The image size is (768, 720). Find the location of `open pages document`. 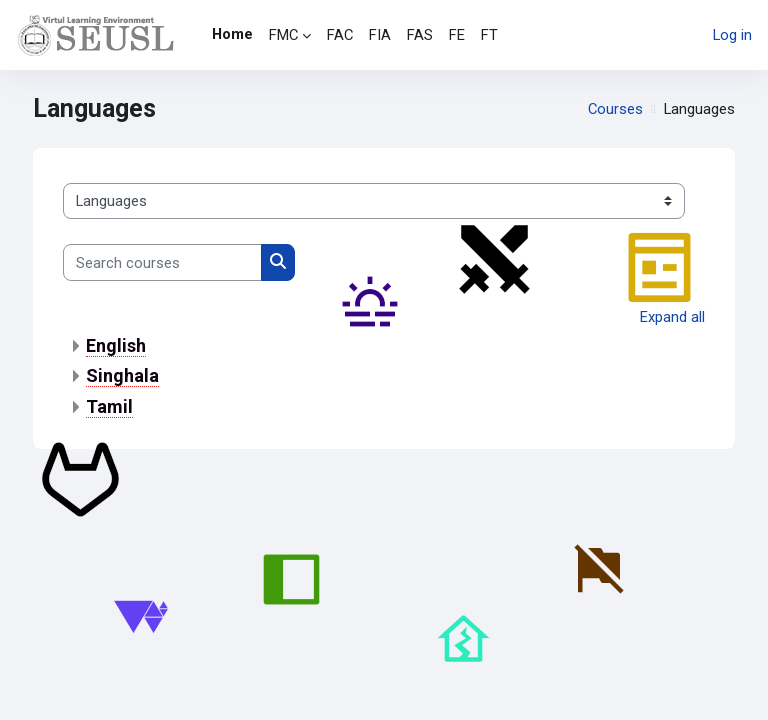

open pages document is located at coordinates (659, 267).